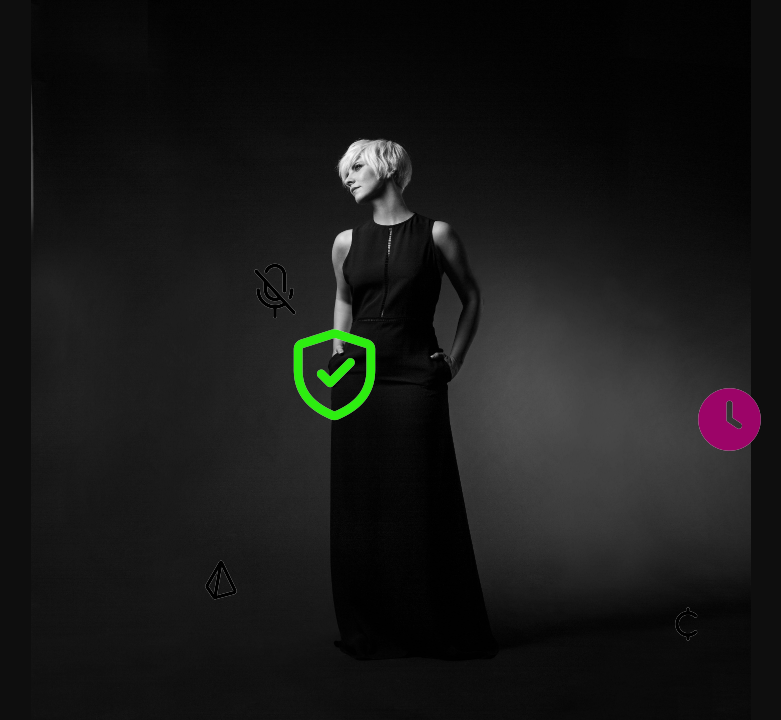 Image resolution: width=781 pixels, height=720 pixels. I want to click on view time or clock settings, so click(729, 419).